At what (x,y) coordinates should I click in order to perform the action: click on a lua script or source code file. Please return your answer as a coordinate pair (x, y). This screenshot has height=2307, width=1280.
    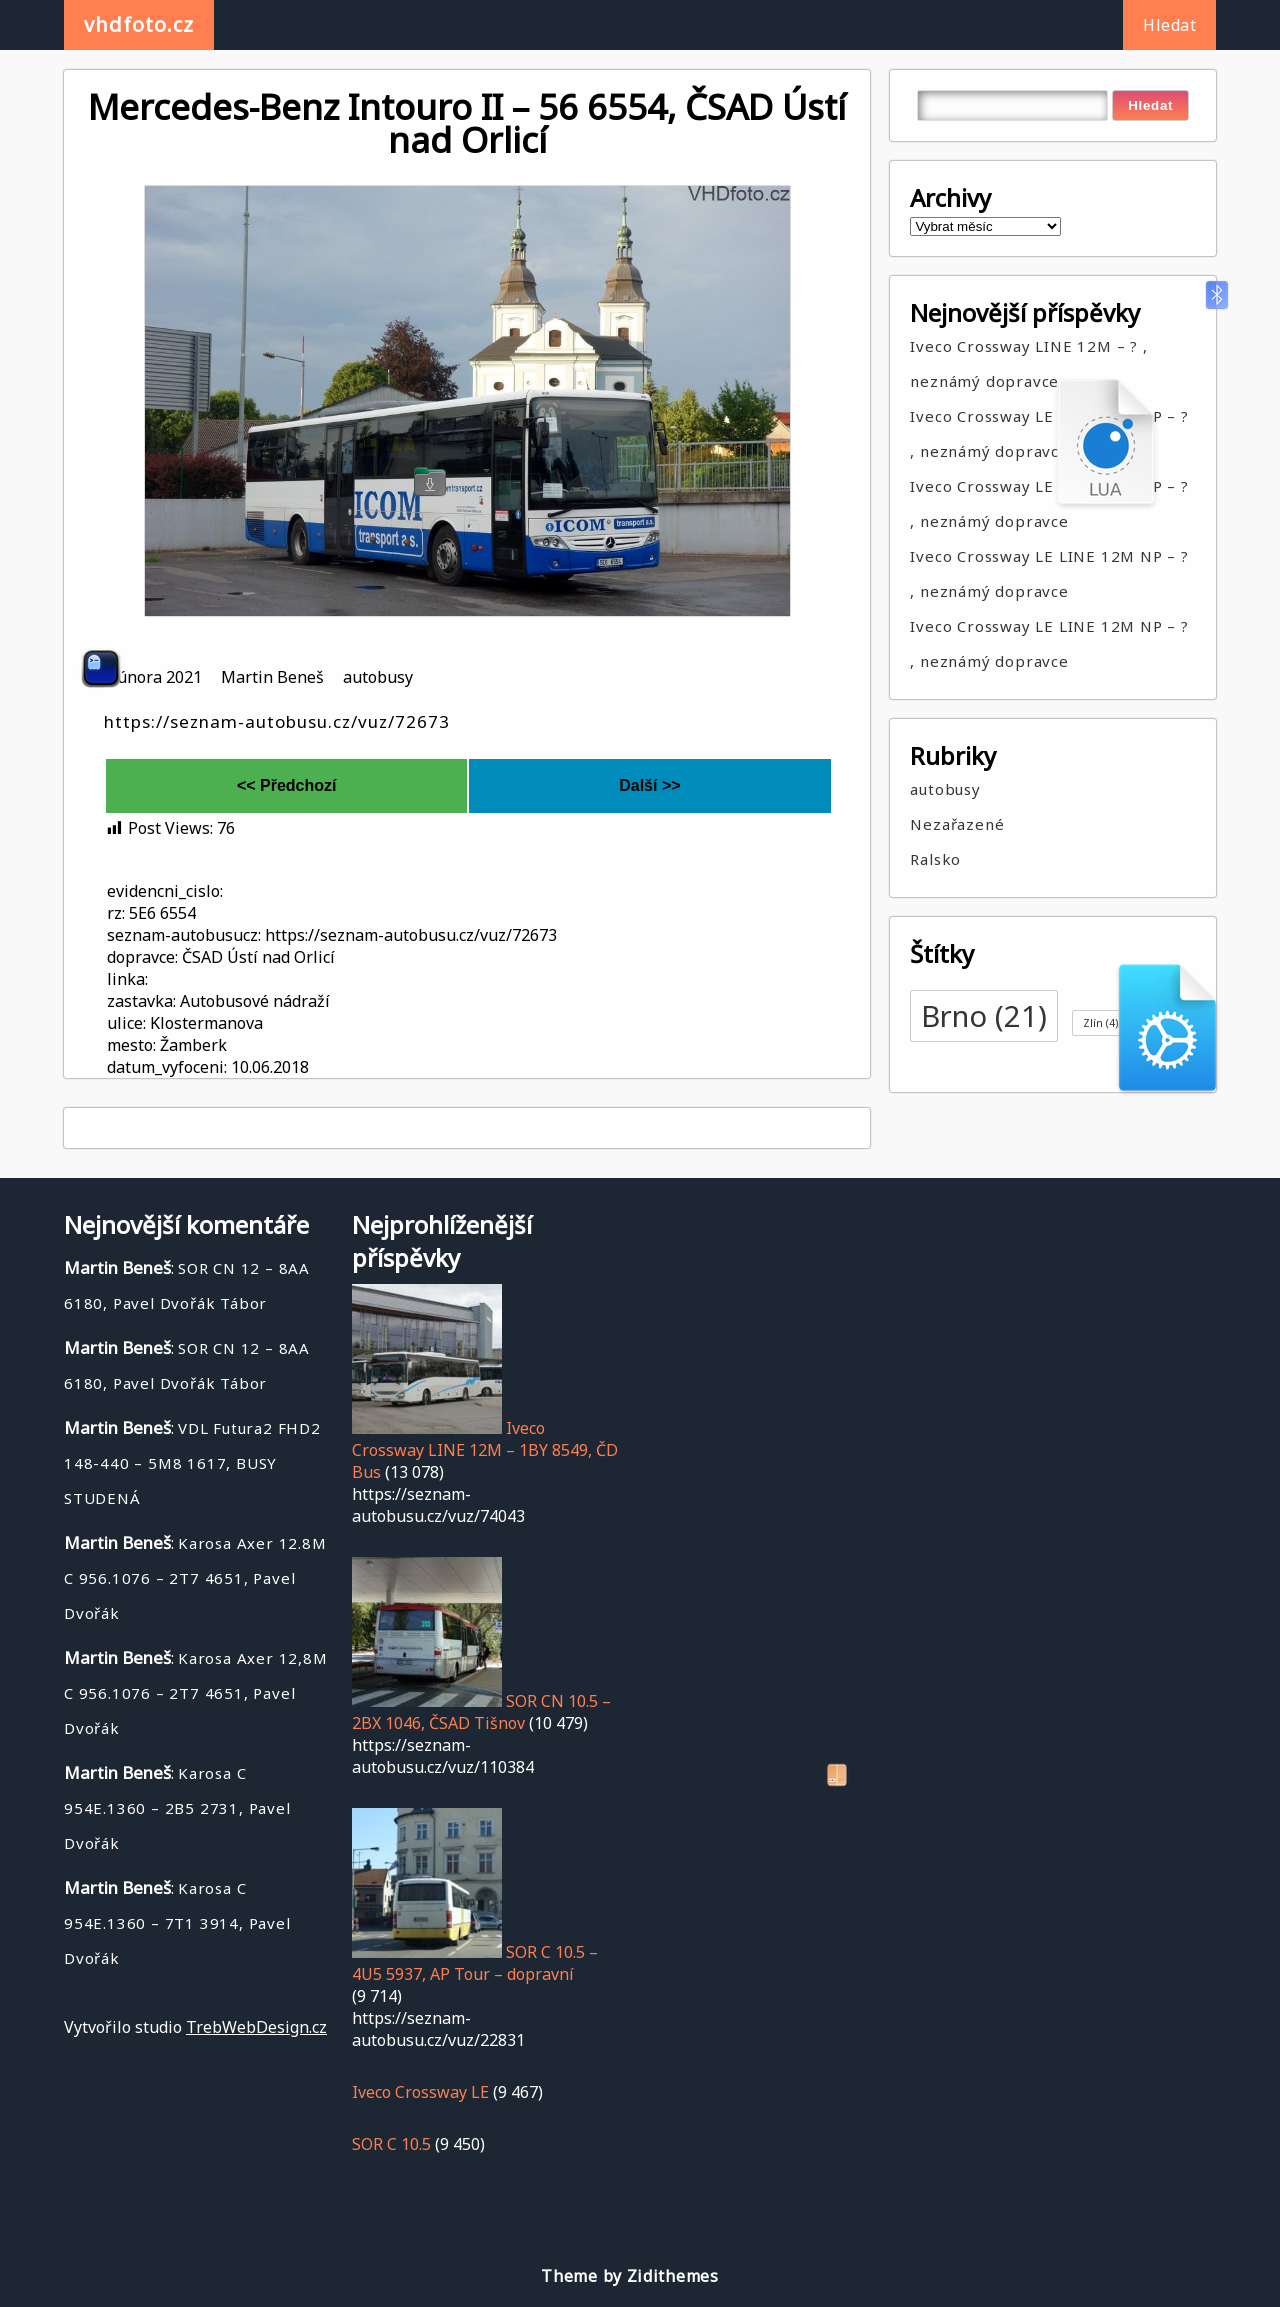
    Looking at the image, I should click on (1106, 444).